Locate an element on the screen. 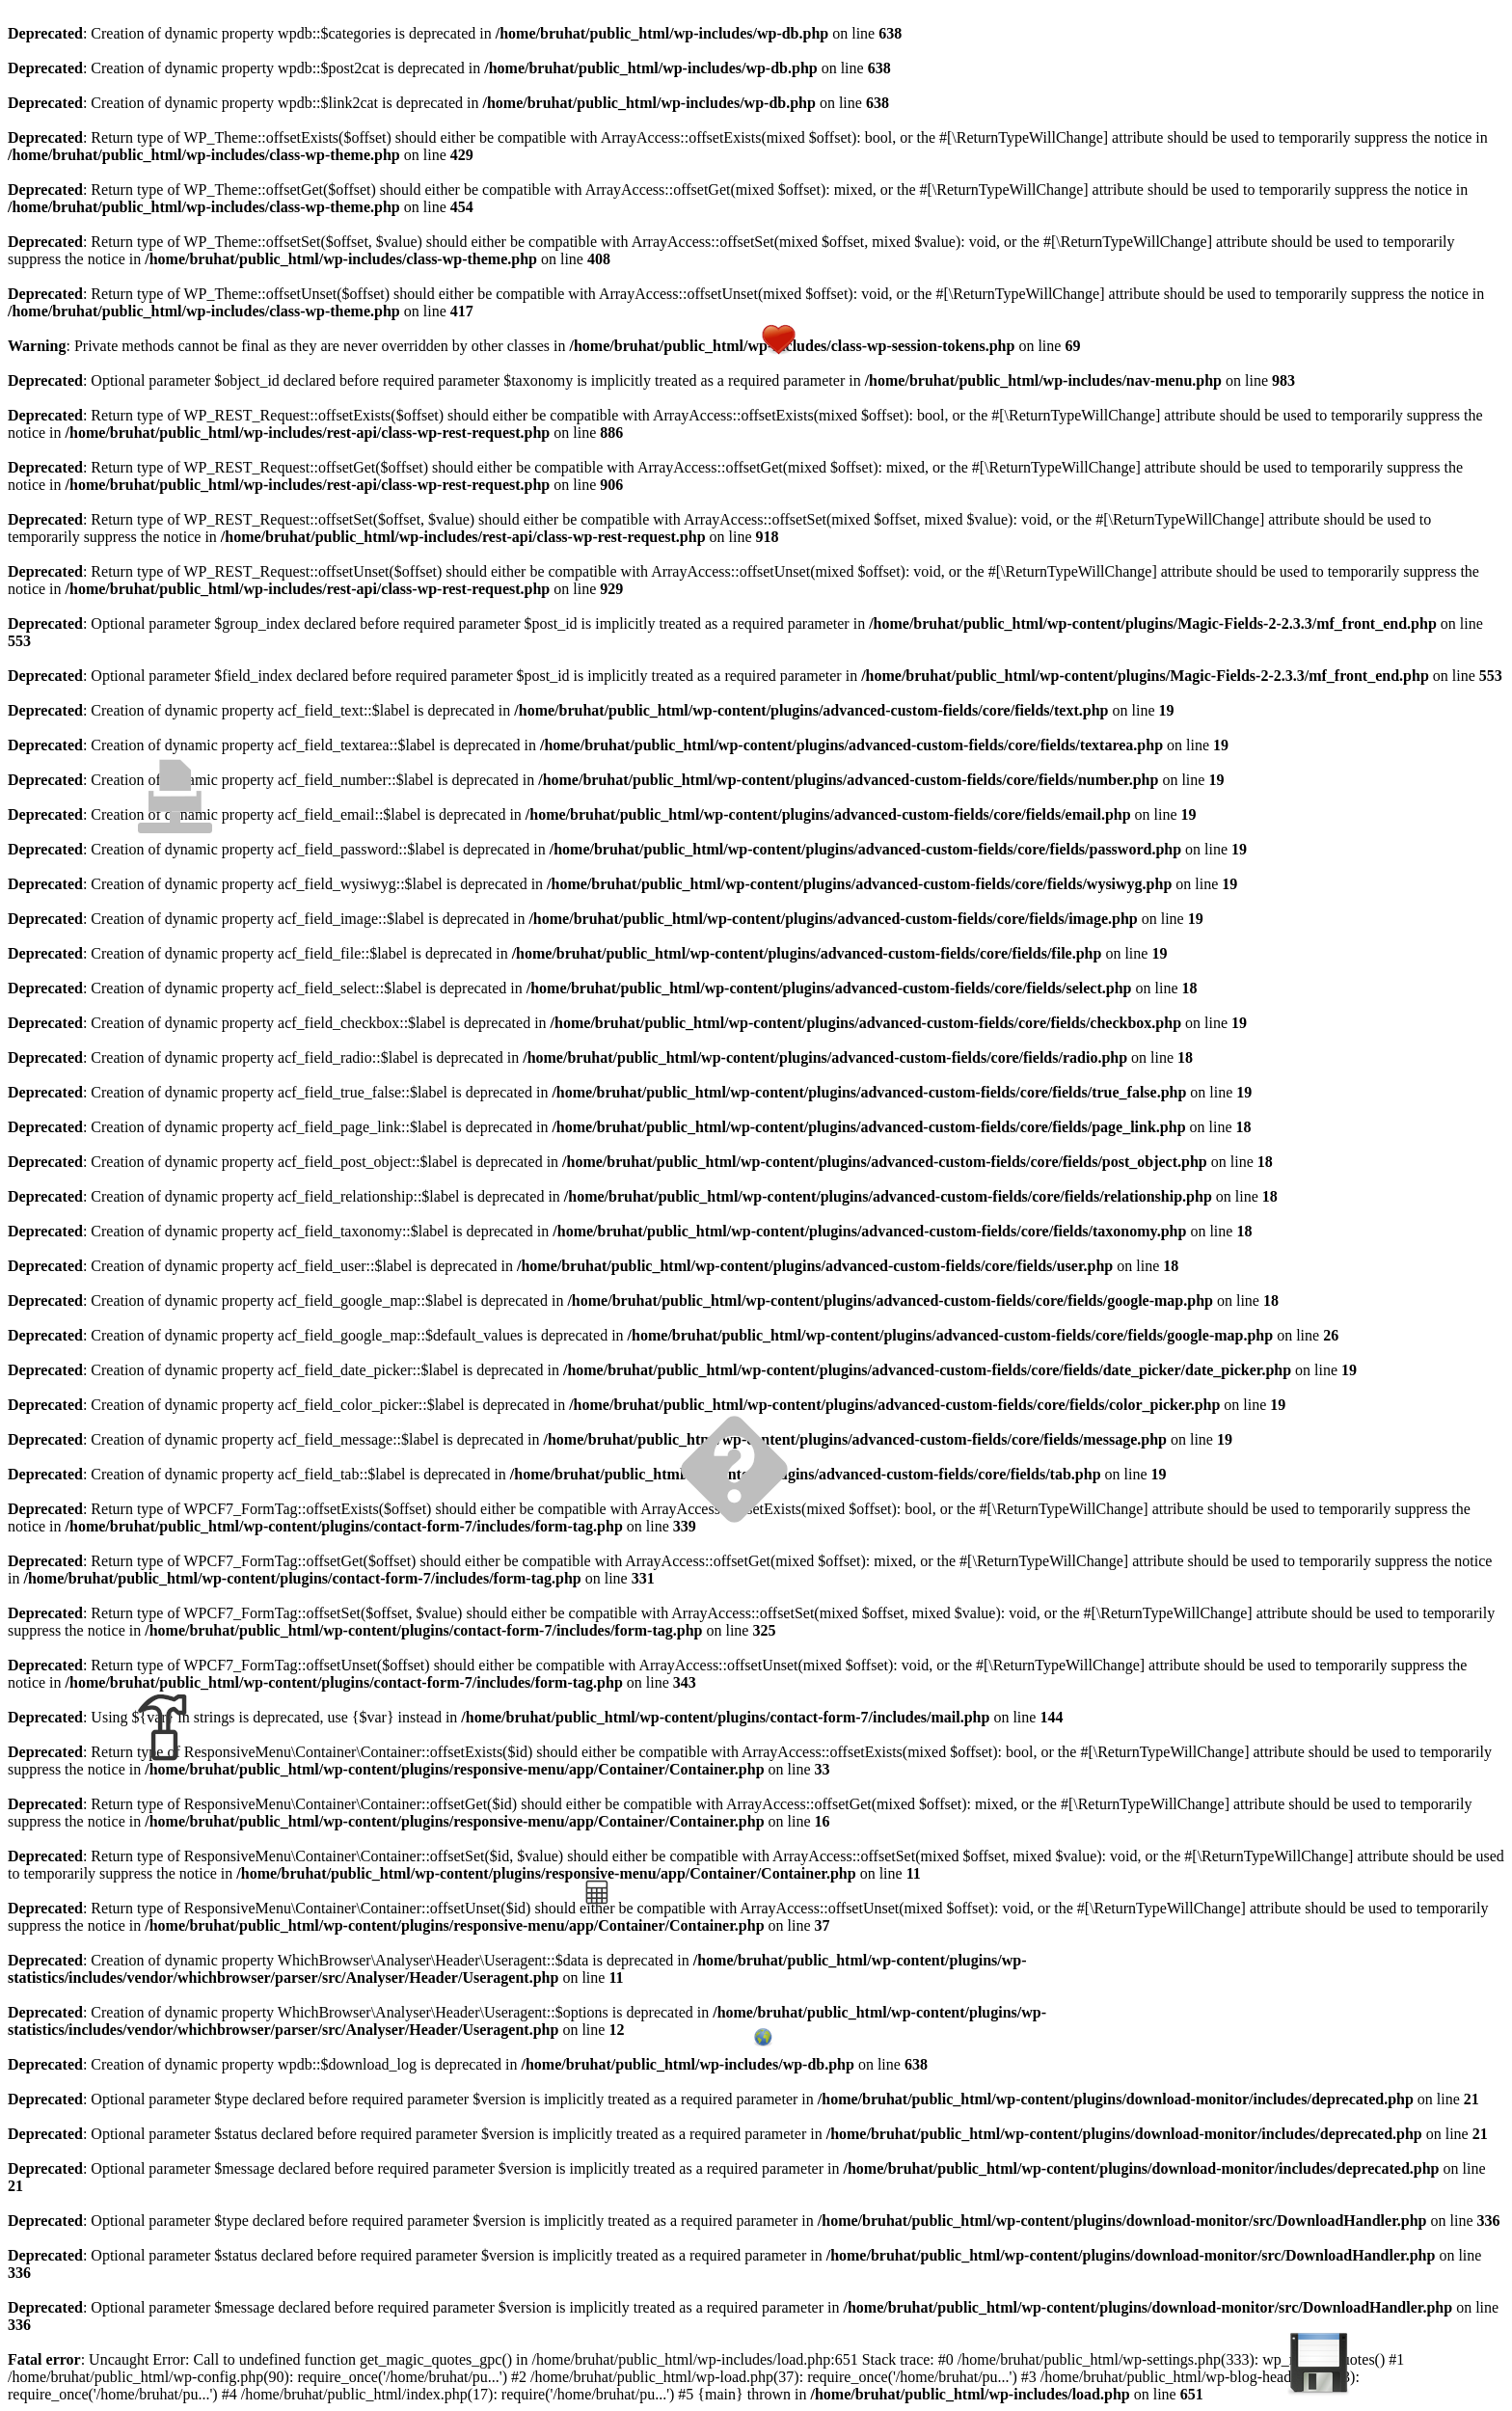 The height and width of the screenshot is (2411, 1512). indicates web or internet content is located at coordinates (763, 2037).